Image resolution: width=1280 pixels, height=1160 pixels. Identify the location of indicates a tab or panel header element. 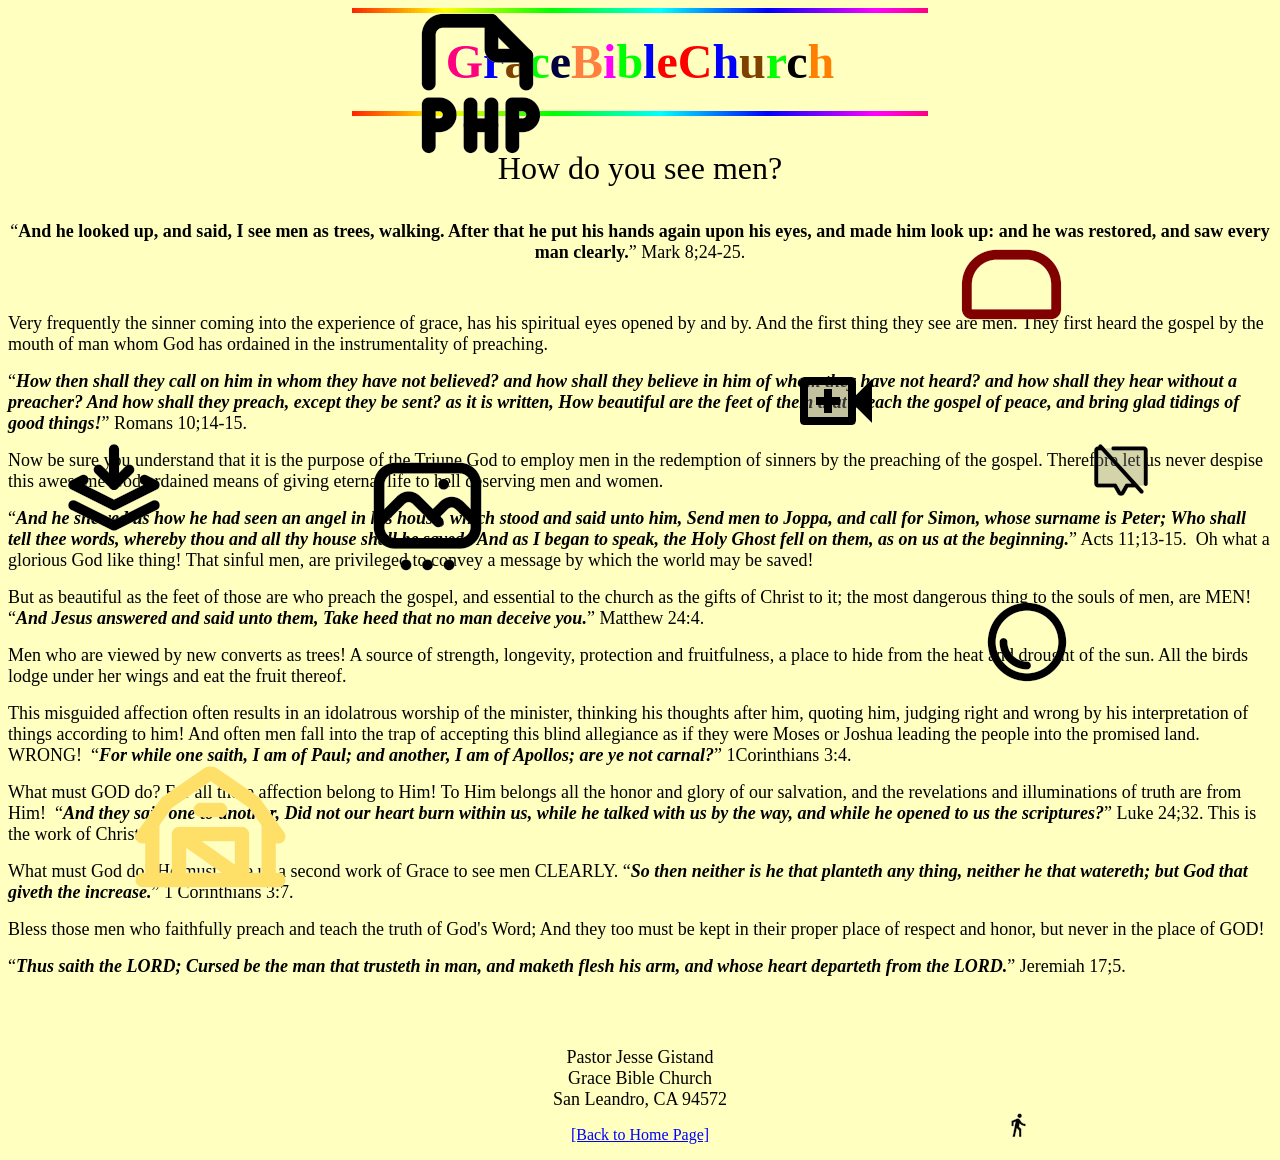
(1011, 284).